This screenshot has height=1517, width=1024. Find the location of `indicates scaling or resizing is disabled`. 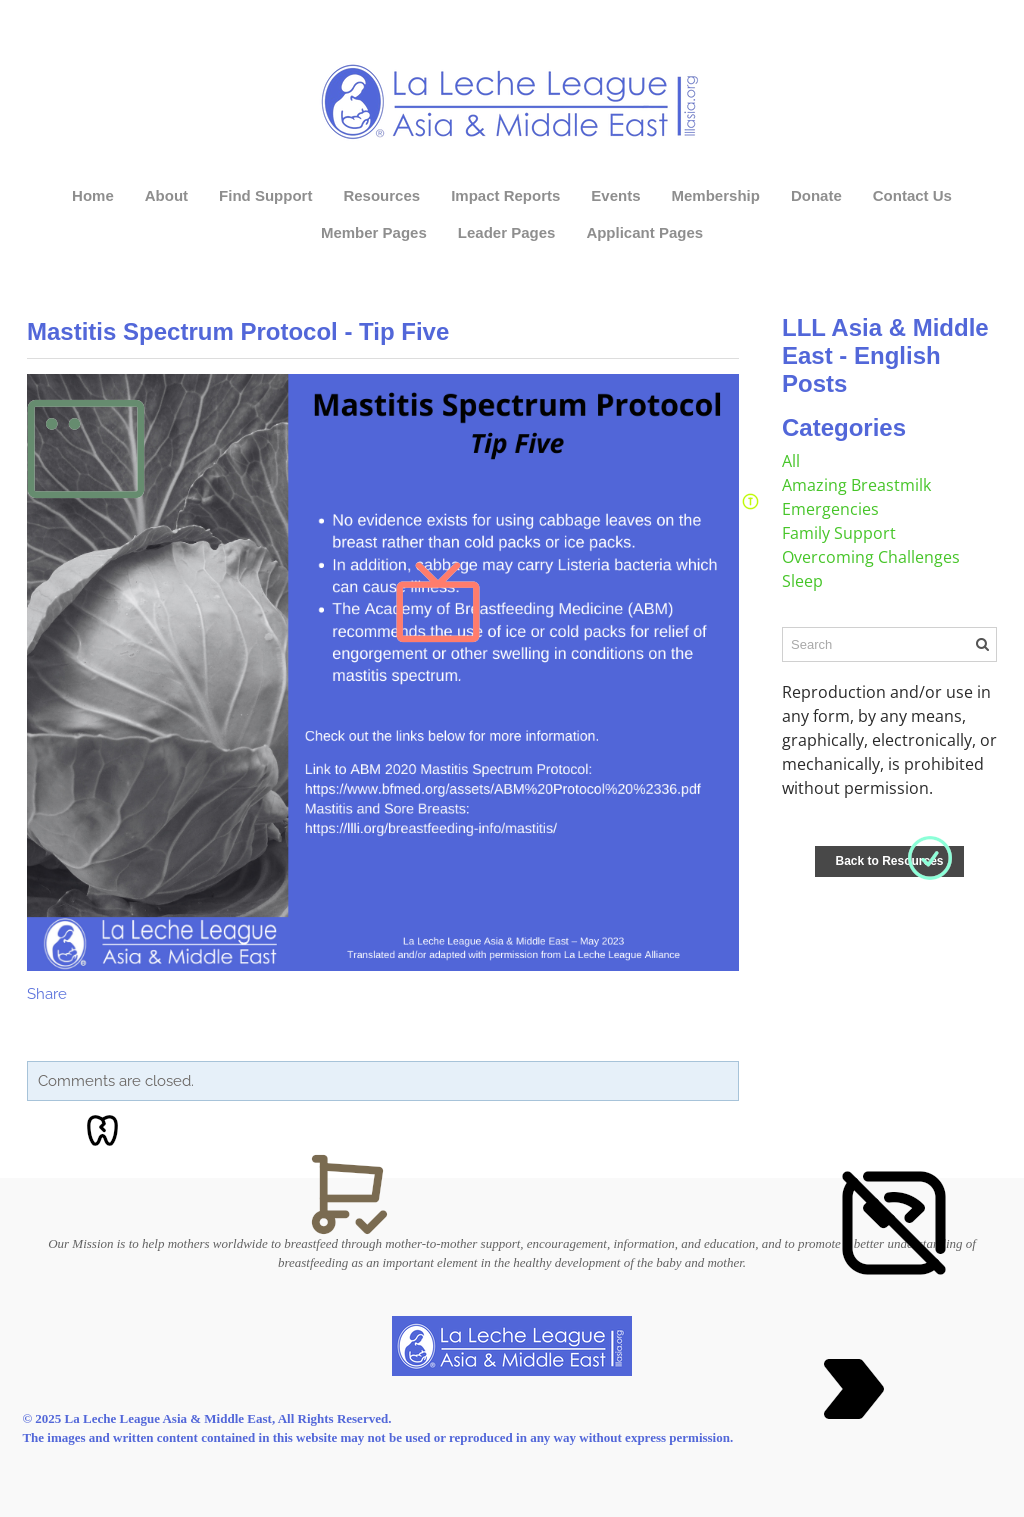

indicates scaling or resizing is disabled is located at coordinates (894, 1223).